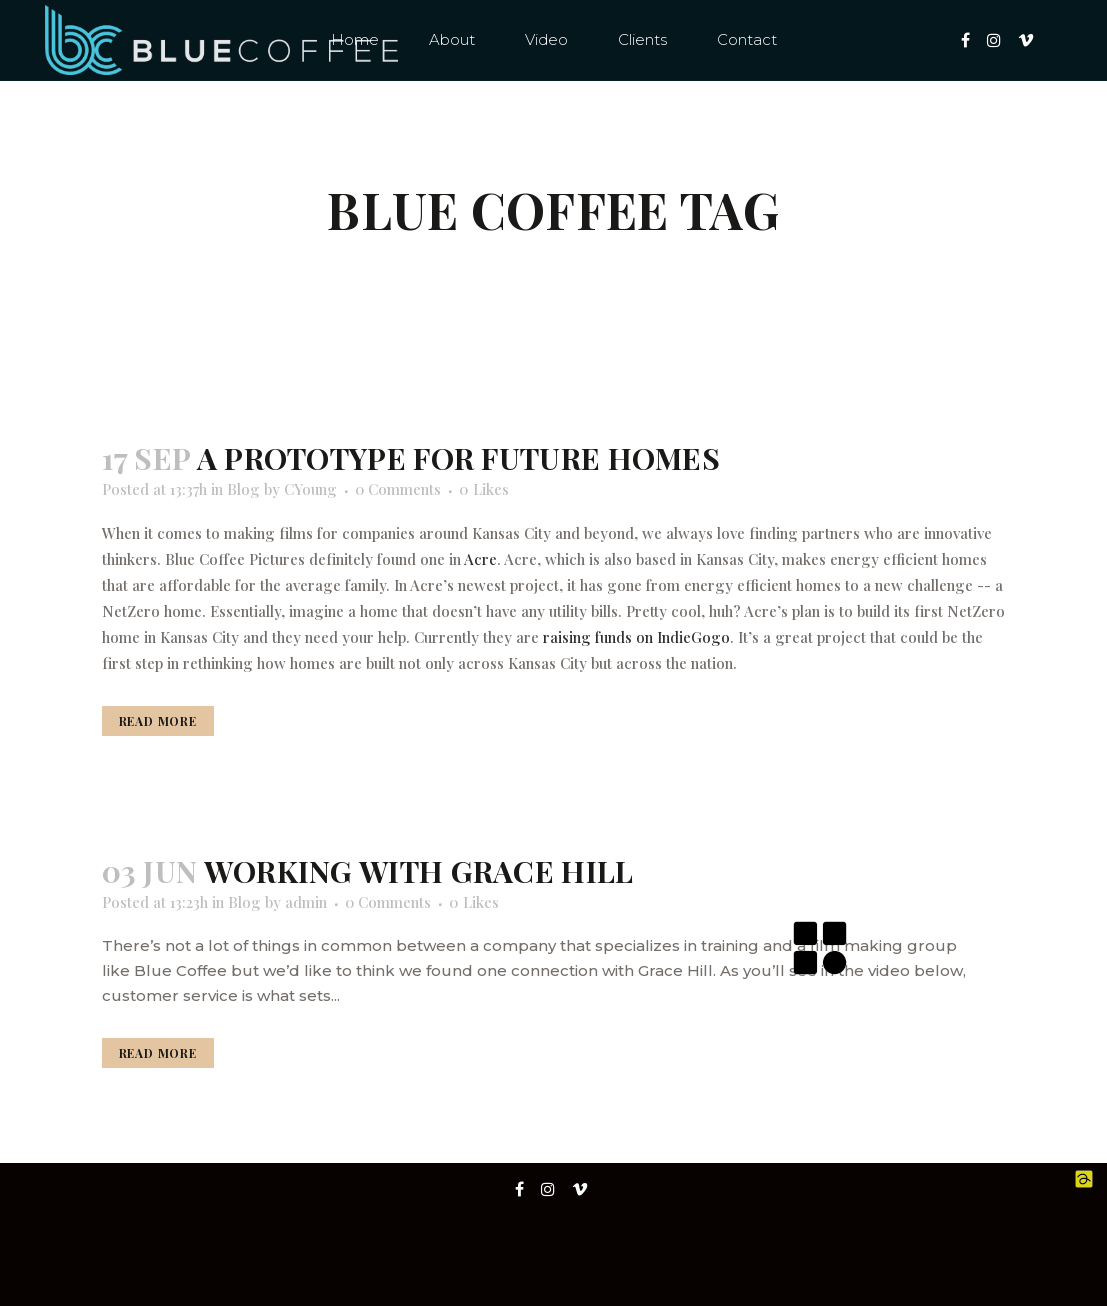 The width and height of the screenshot is (1107, 1306). What do you see at coordinates (1084, 1179) in the screenshot?
I see `freehand drawing or sketch tool` at bounding box center [1084, 1179].